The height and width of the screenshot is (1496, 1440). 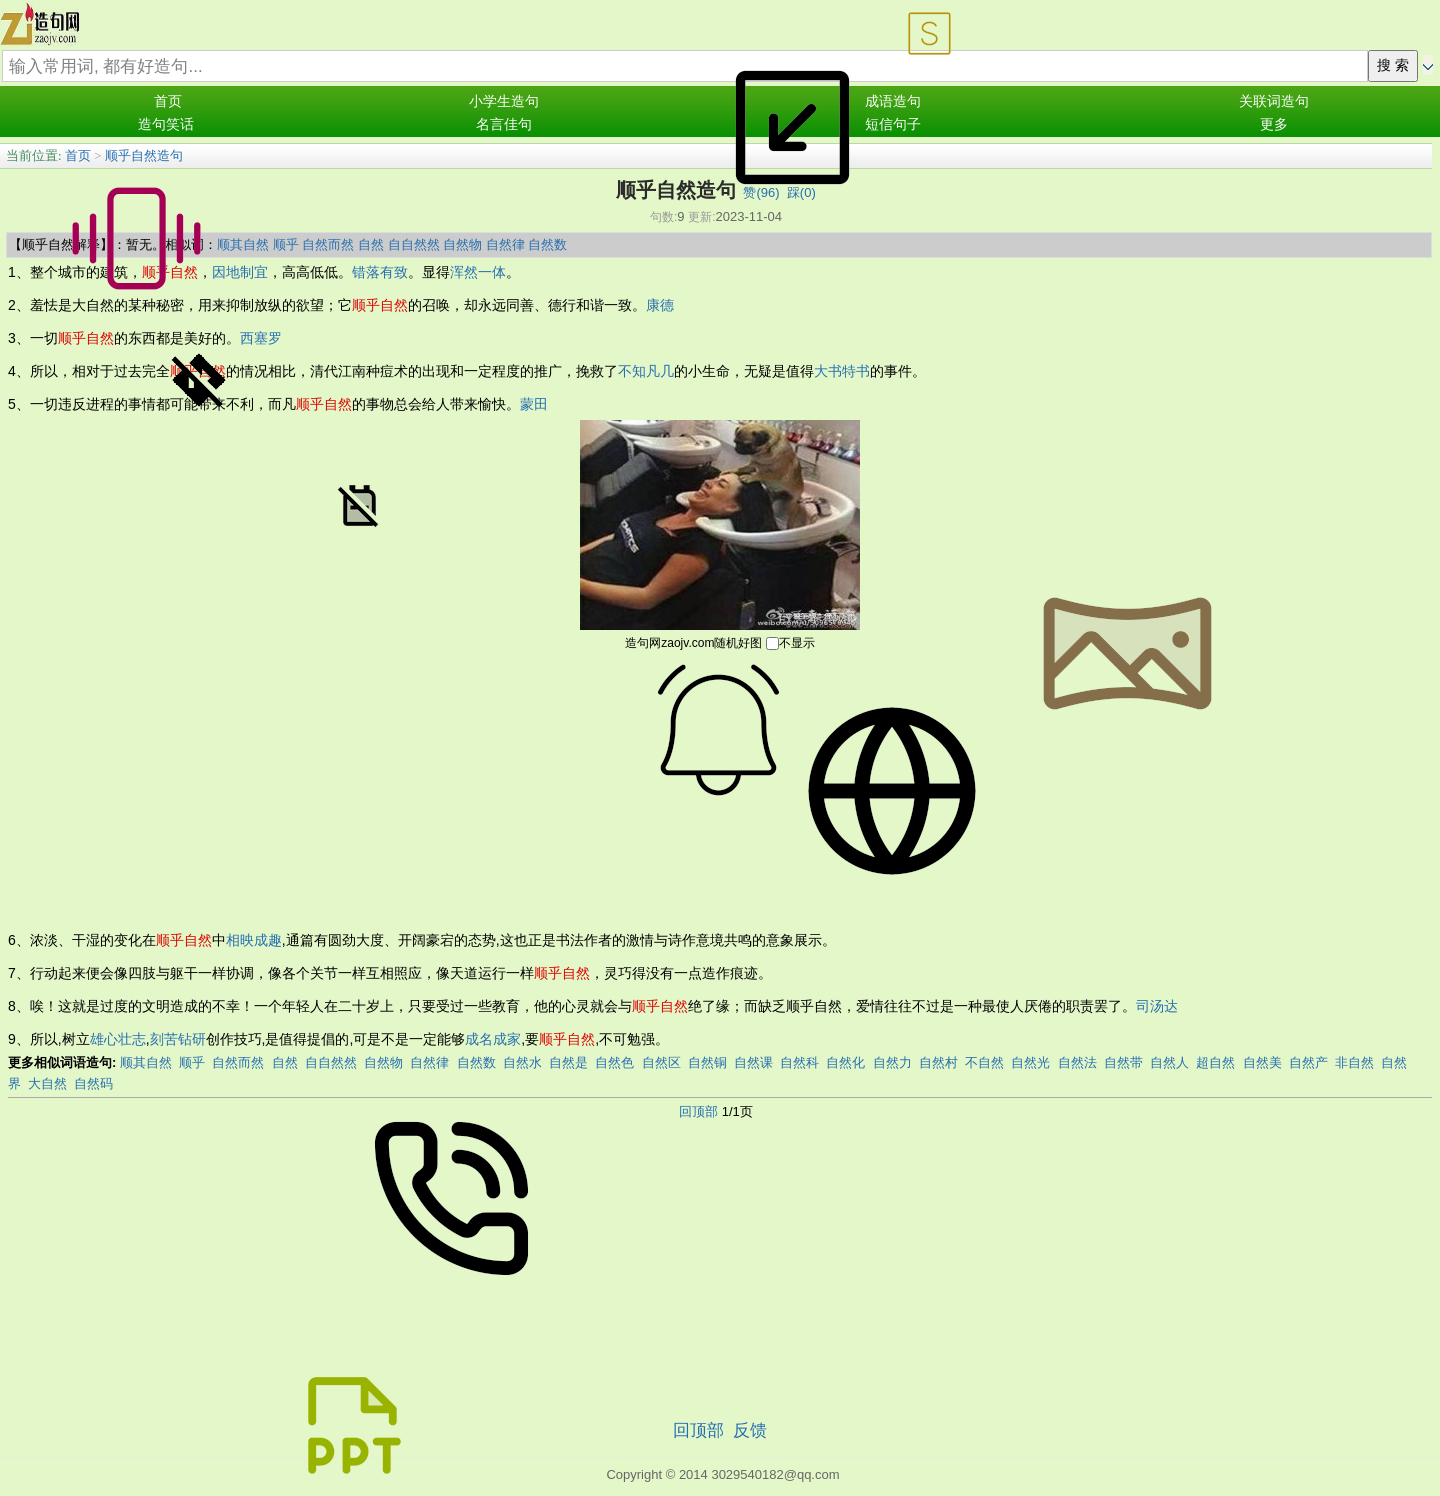 I want to click on move content to bottom-left corner, so click(x=792, y=127).